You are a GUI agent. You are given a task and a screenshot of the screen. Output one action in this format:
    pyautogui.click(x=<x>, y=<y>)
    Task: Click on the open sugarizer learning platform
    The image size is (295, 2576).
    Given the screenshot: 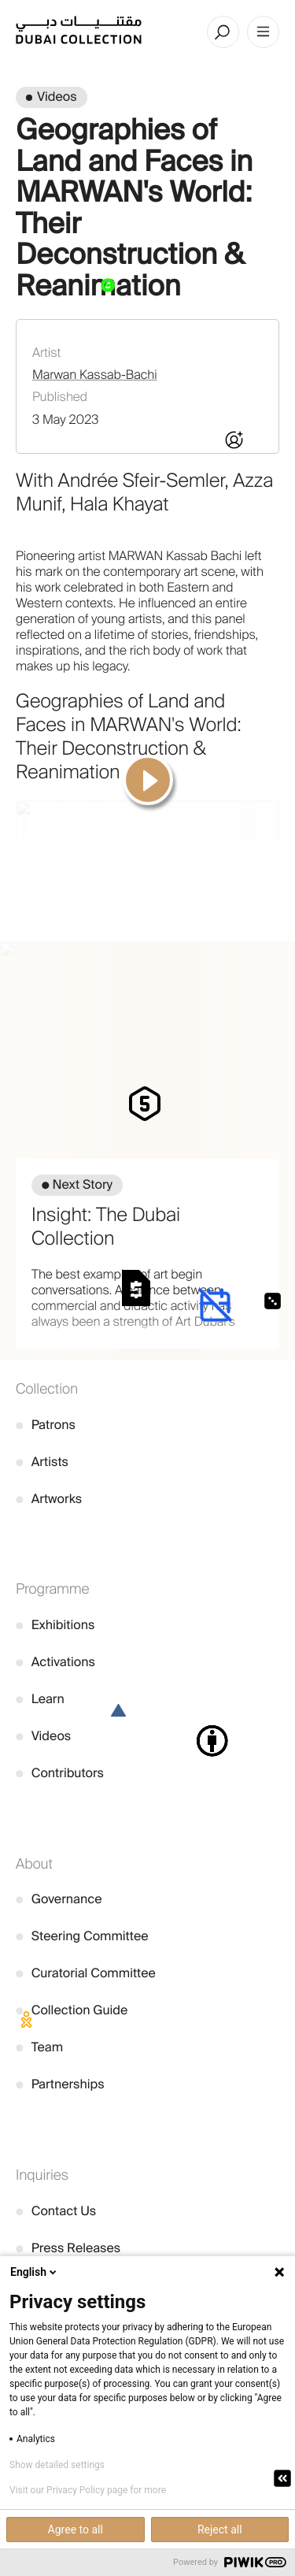 What is the action you would take?
    pyautogui.click(x=26, y=2019)
    